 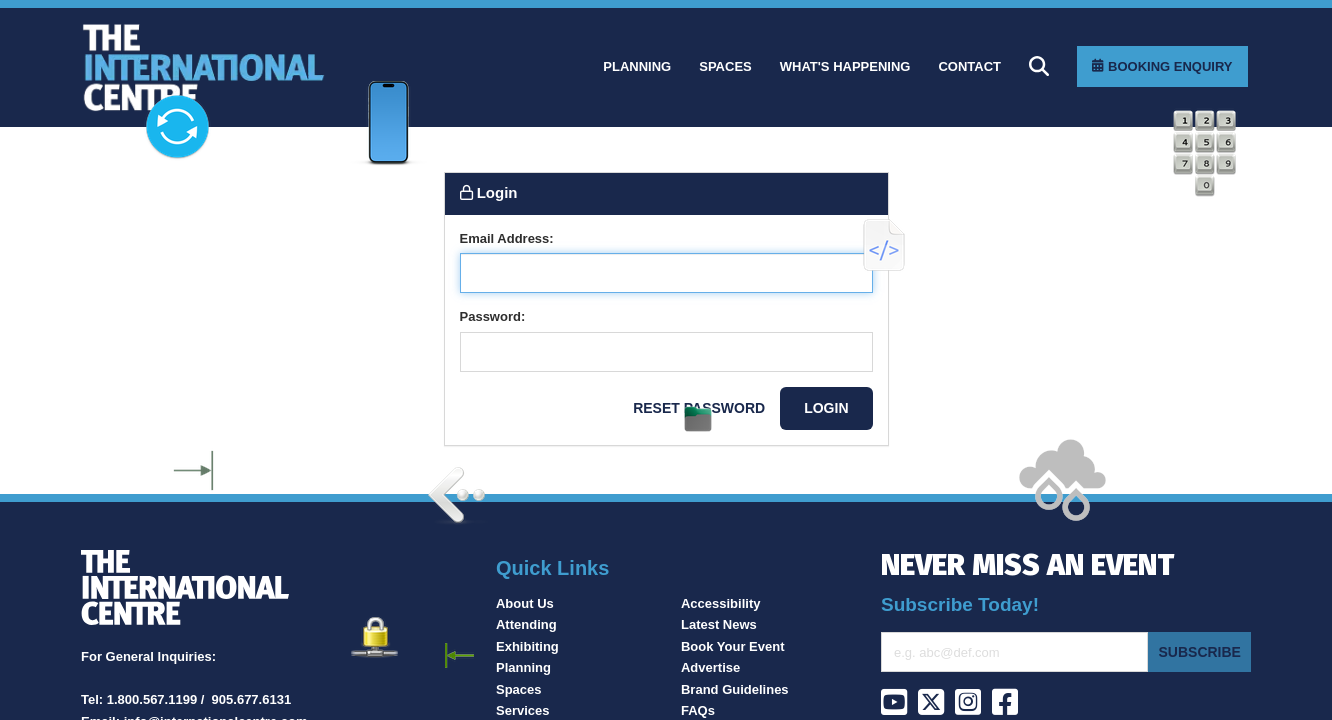 What do you see at coordinates (1062, 477) in the screenshot?
I see `indicates scattered showers or light rain conditions` at bounding box center [1062, 477].